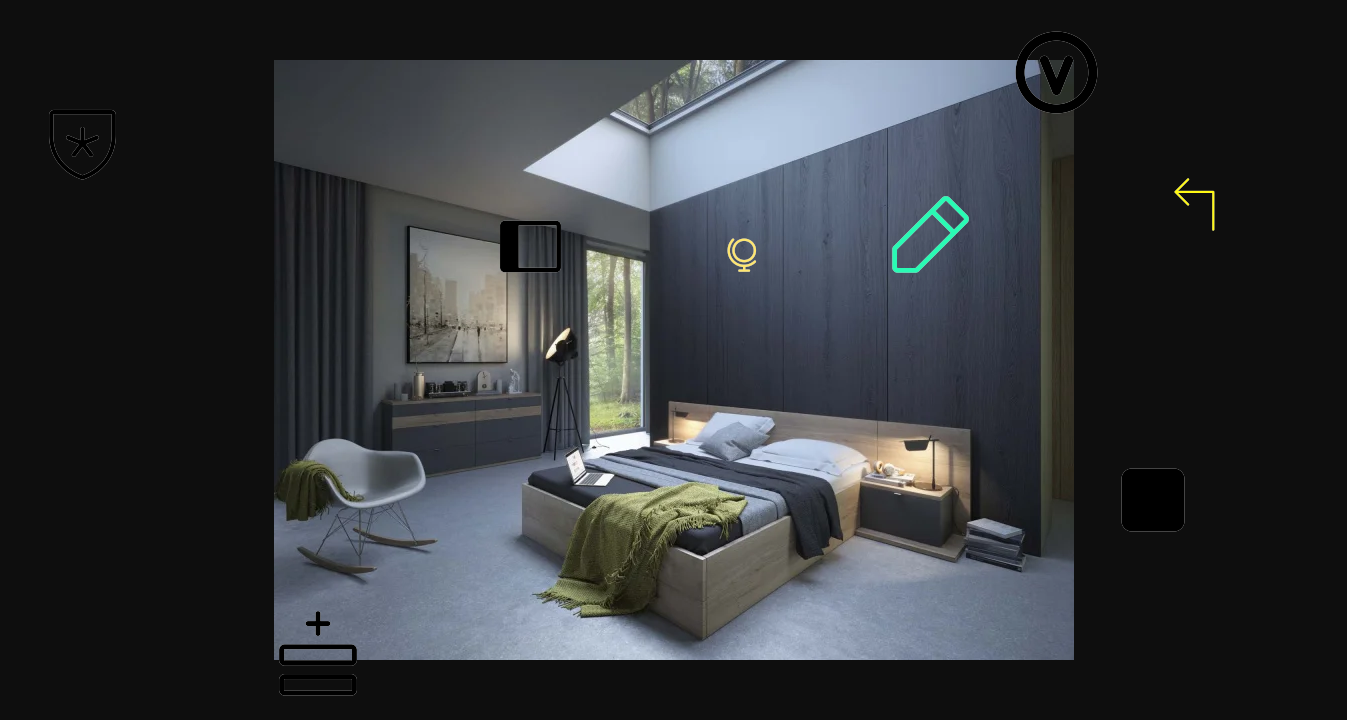 Image resolution: width=1347 pixels, height=720 pixels. Describe the element at coordinates (929, 236) in the screenshot. I see `edit content or text` at that location.